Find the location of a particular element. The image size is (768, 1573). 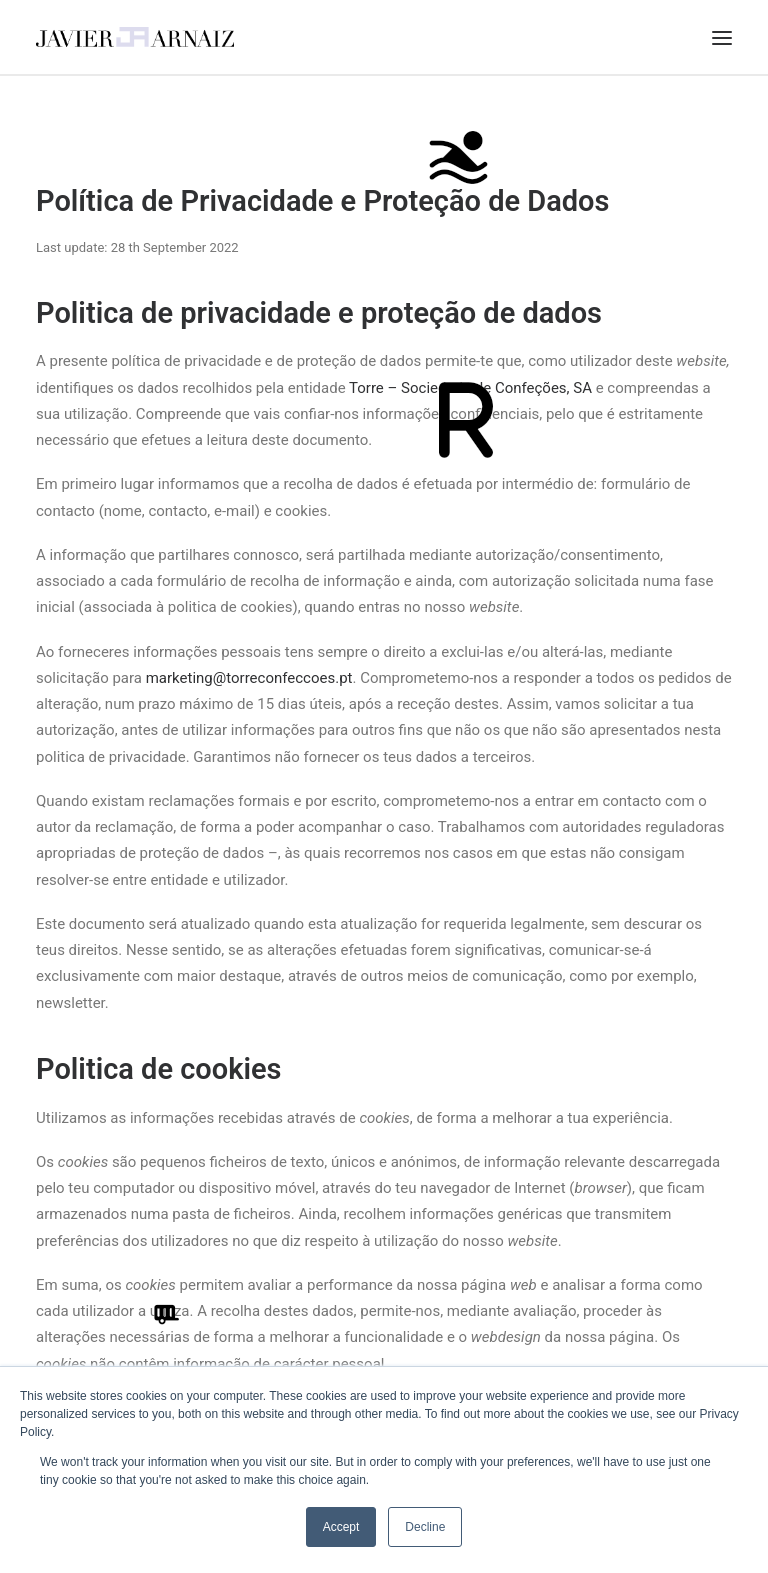

access swimming pool or aquatic facilities is located at coordinates (458, 157).